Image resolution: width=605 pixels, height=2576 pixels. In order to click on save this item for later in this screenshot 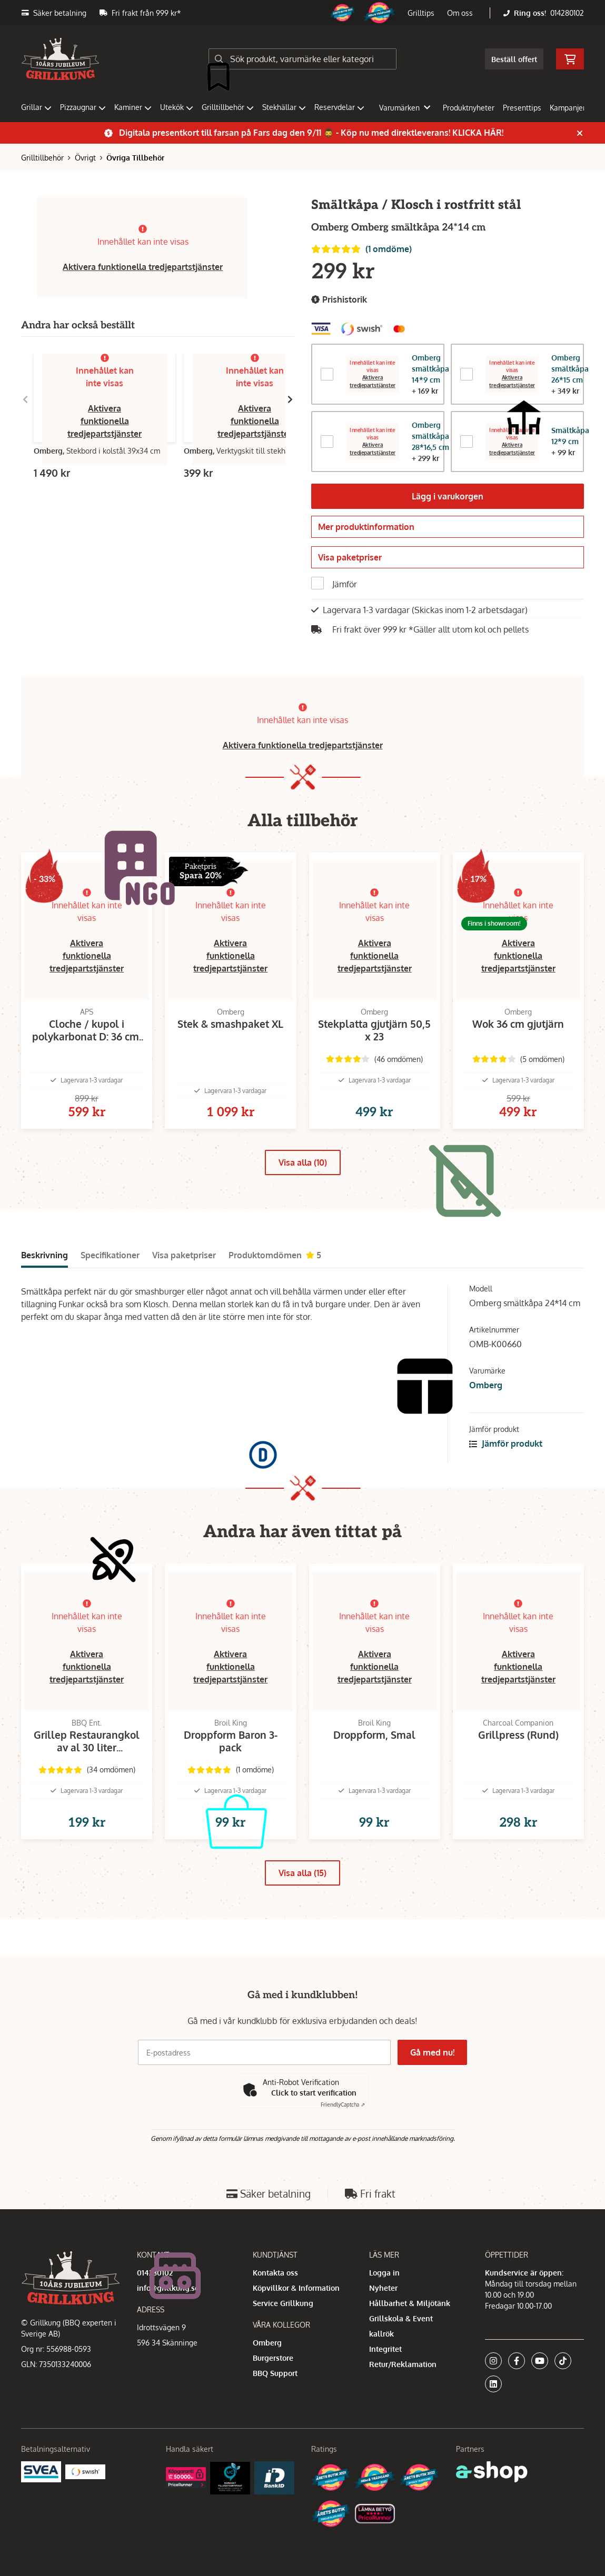, I will do `click(219, 77)`.